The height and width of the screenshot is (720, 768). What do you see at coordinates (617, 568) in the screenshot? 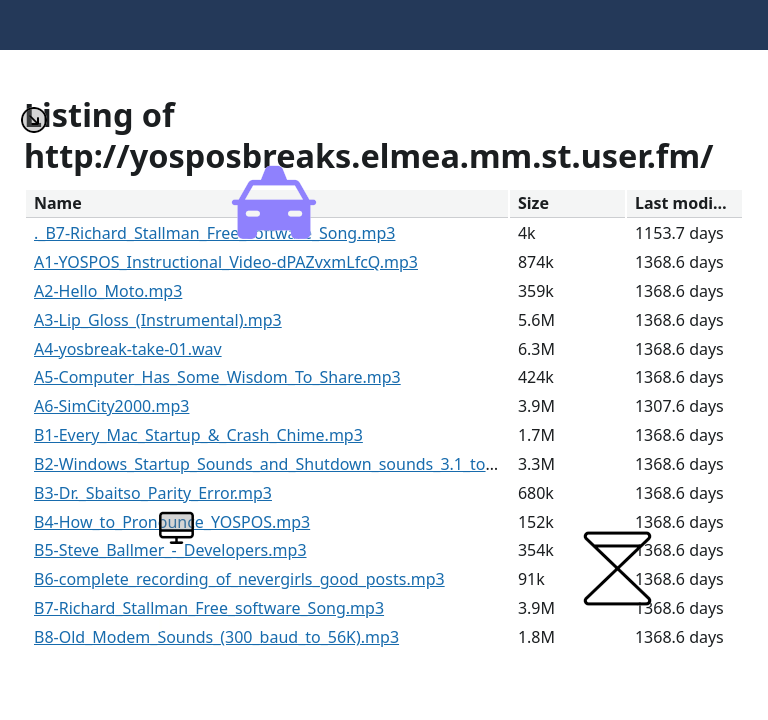
I see `indicates high time remaining` at bounding box center [617, 568].